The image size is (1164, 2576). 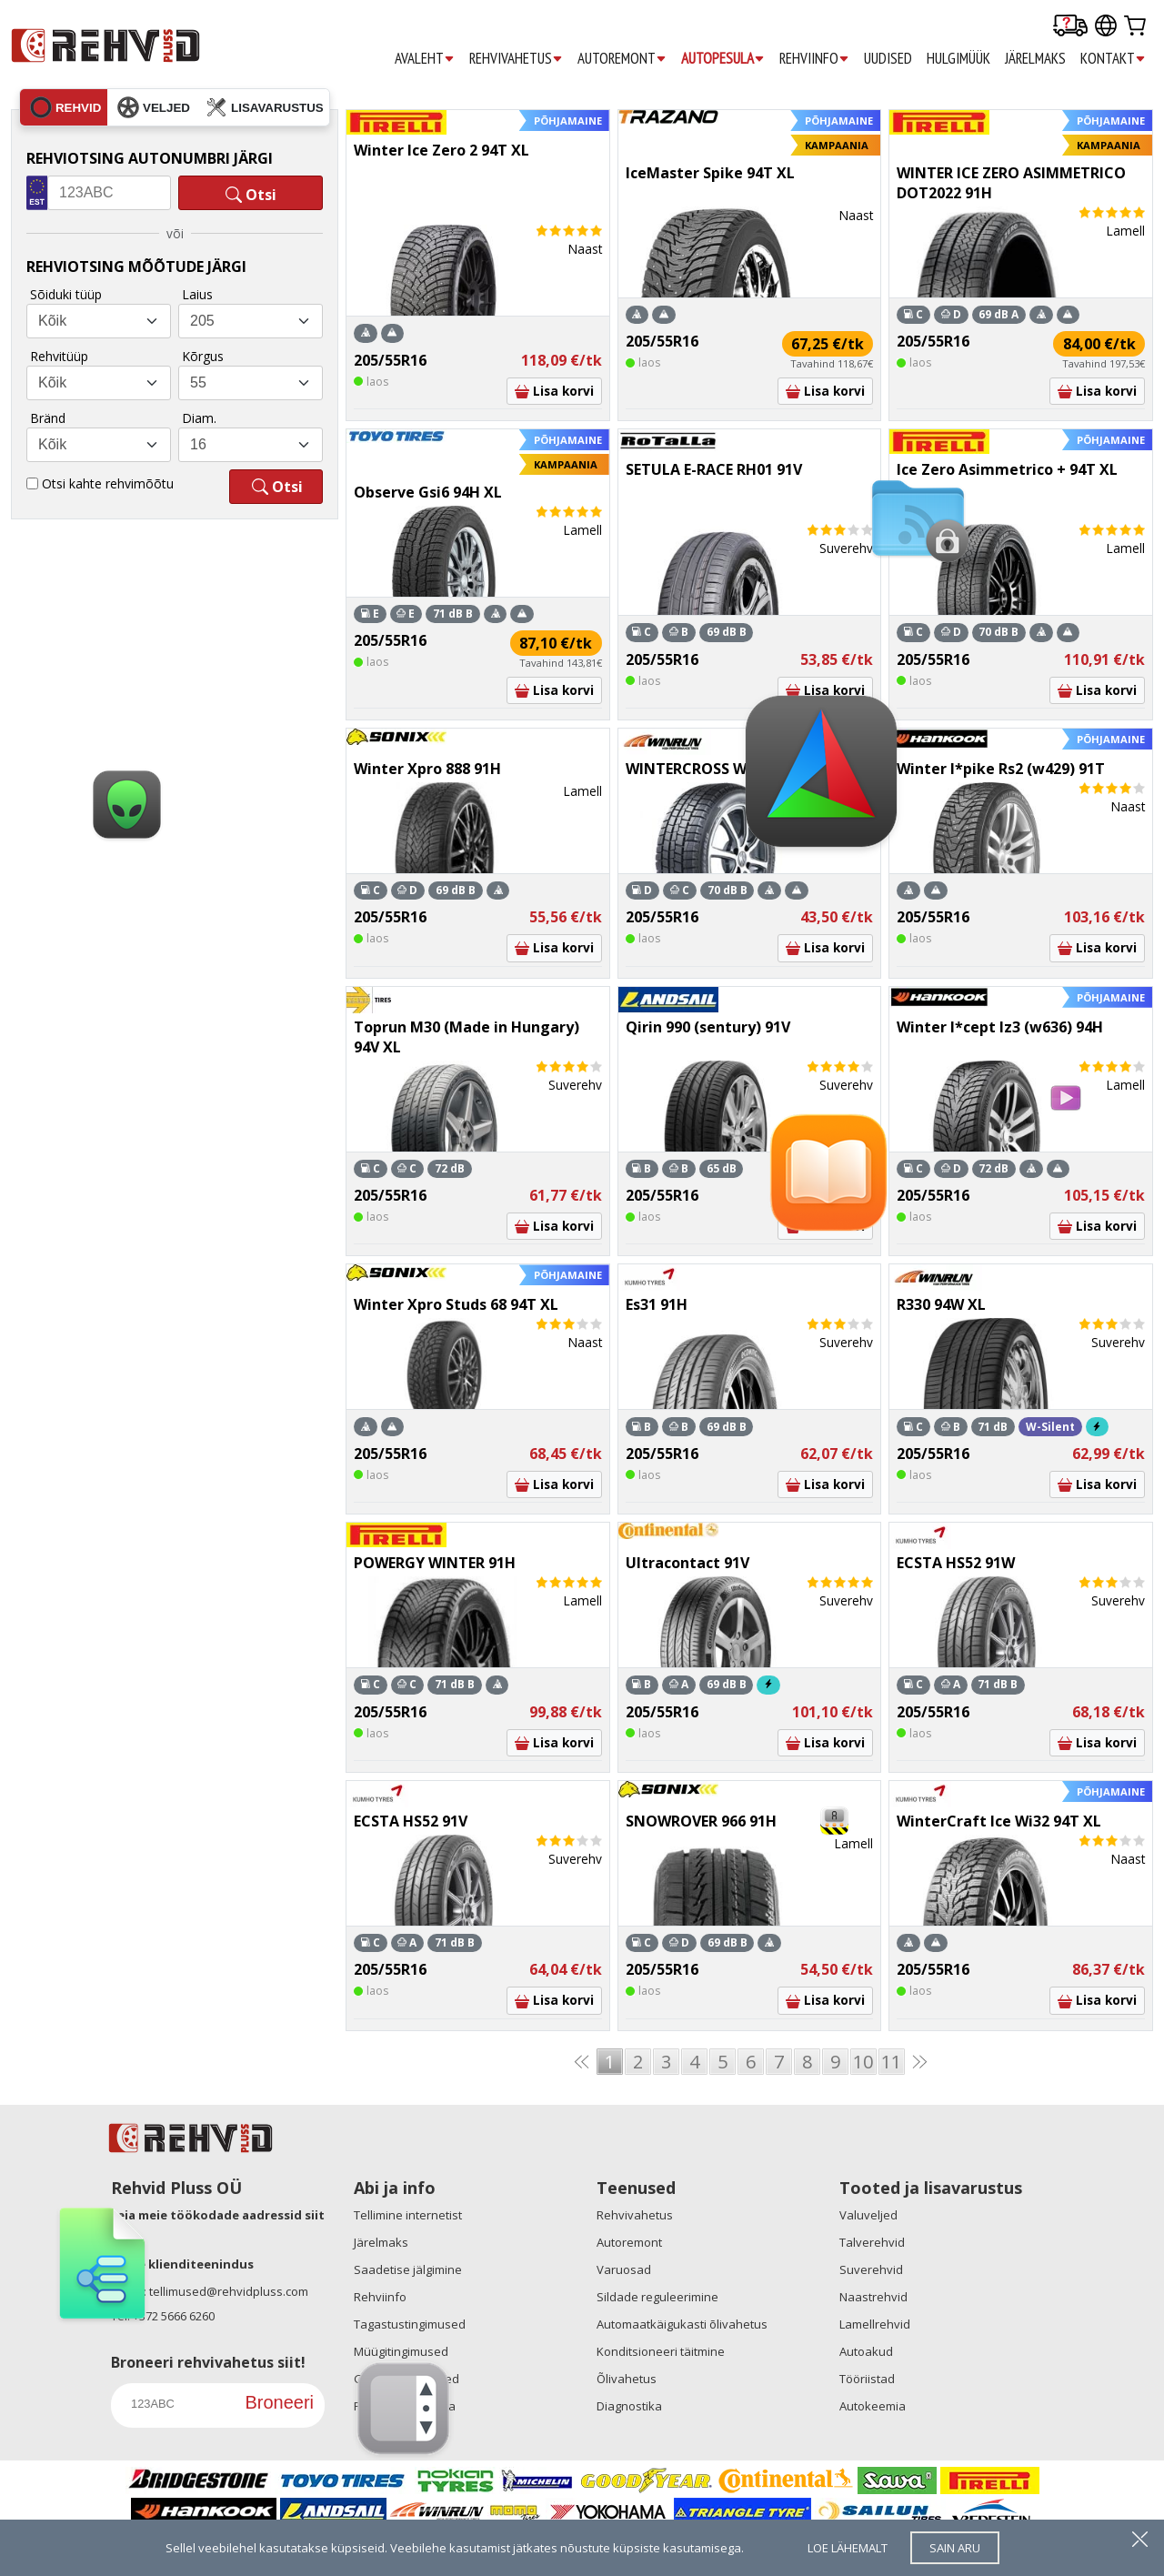 I want to click on open chromatic guitar tuner app (development version), so click(x=834, y=1820).